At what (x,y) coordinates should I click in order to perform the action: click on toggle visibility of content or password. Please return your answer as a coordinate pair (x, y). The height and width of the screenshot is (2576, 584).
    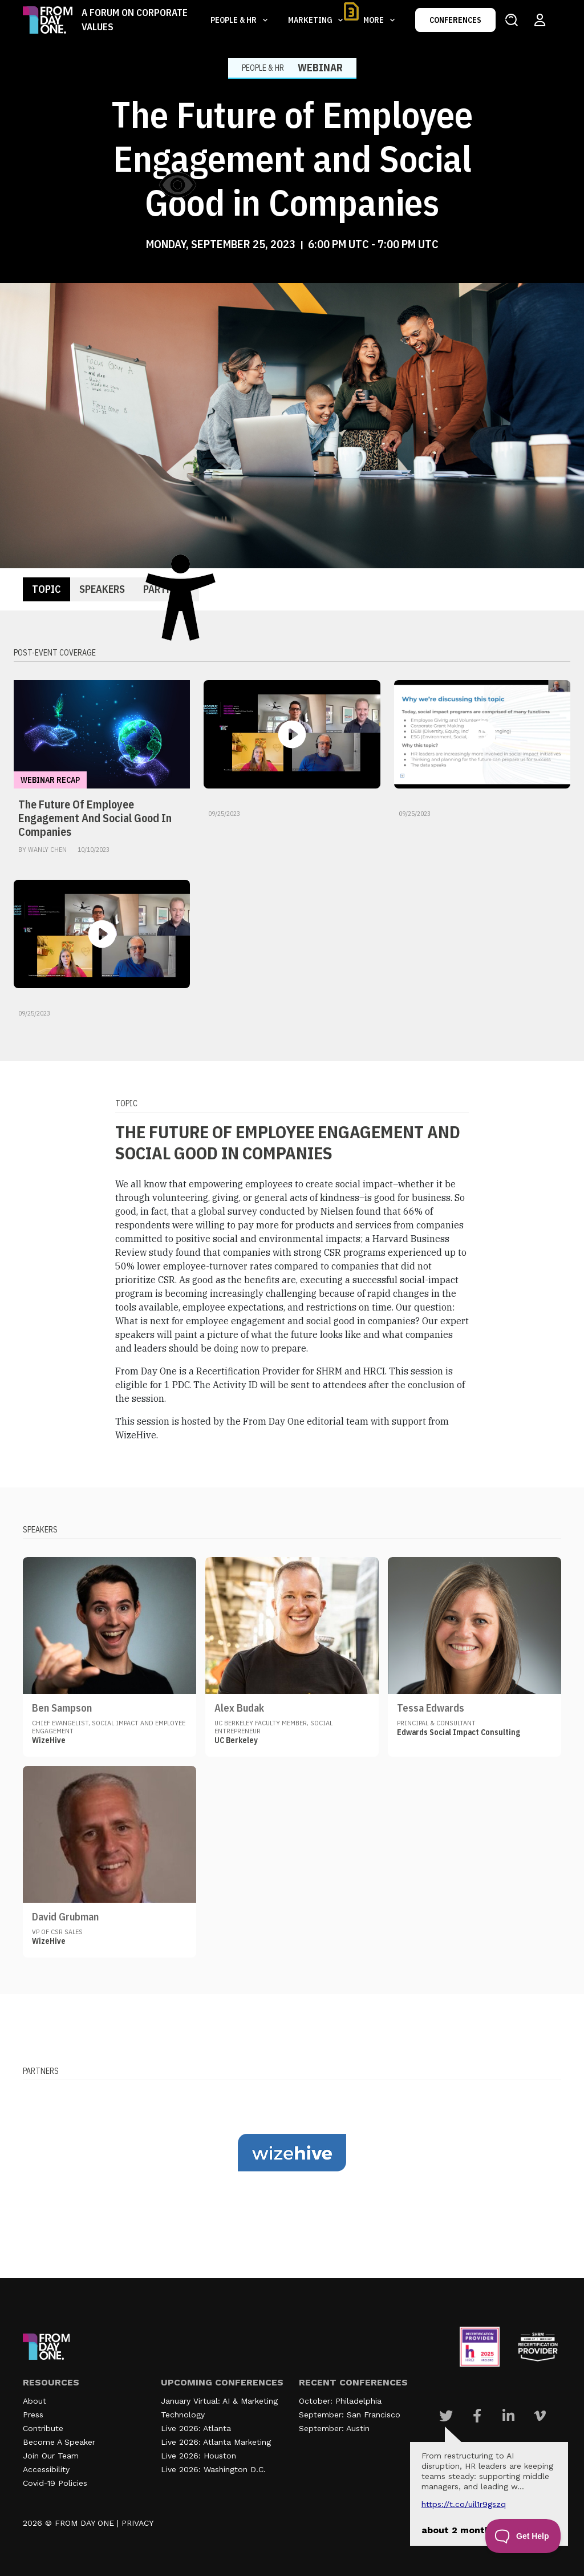
    Looking at the image, I should click on (177, 185).